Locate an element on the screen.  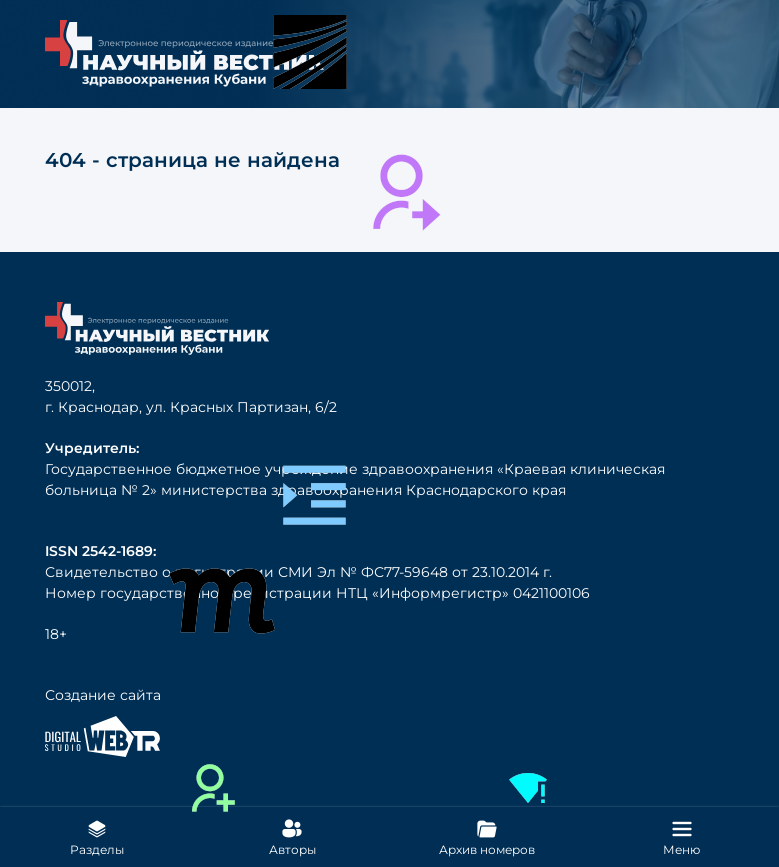
indicates a wifi connection error is located at coordinates (528, 788).